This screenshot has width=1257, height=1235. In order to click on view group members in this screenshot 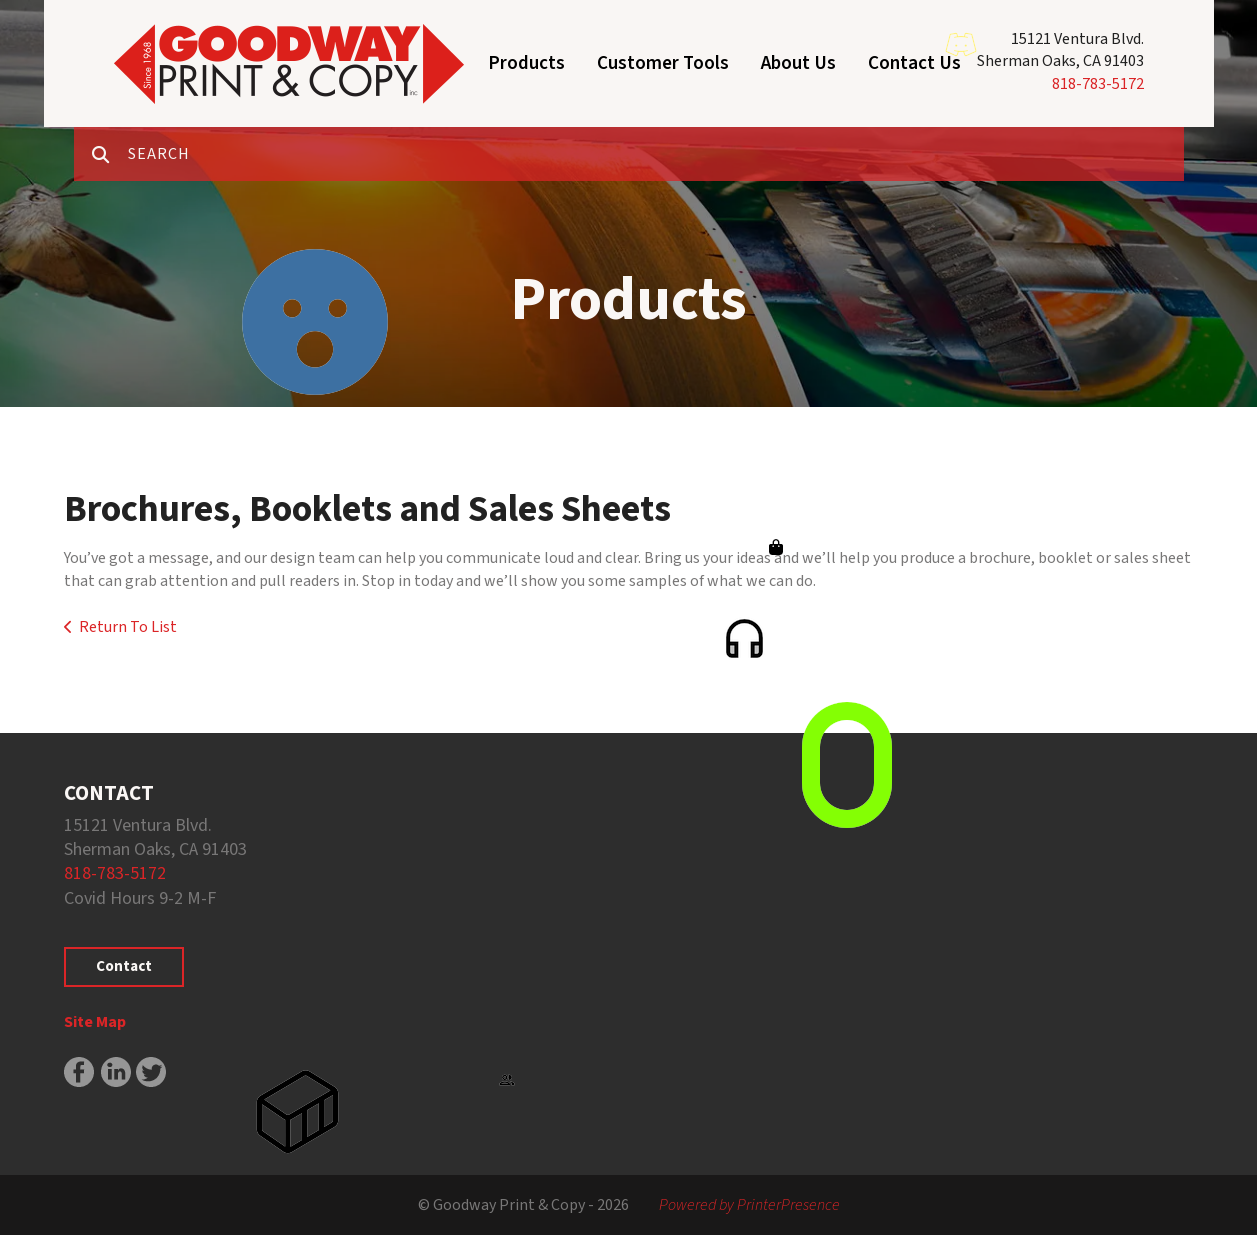, I will do `click(507, 1080)`.